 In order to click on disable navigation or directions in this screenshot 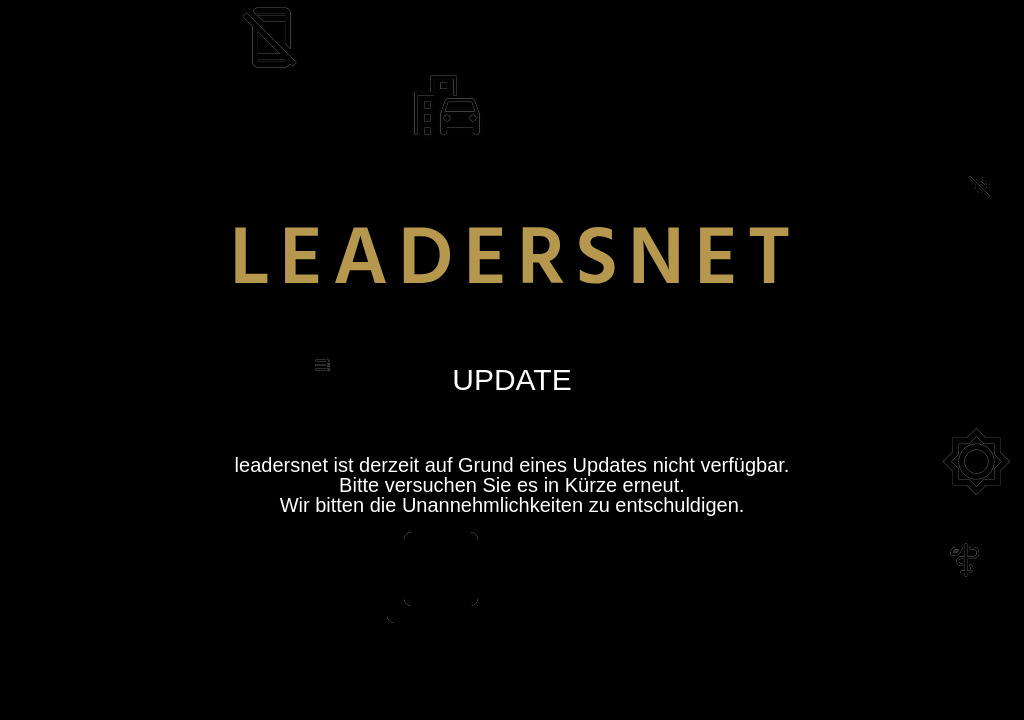, I will do `click(980, 186)`.